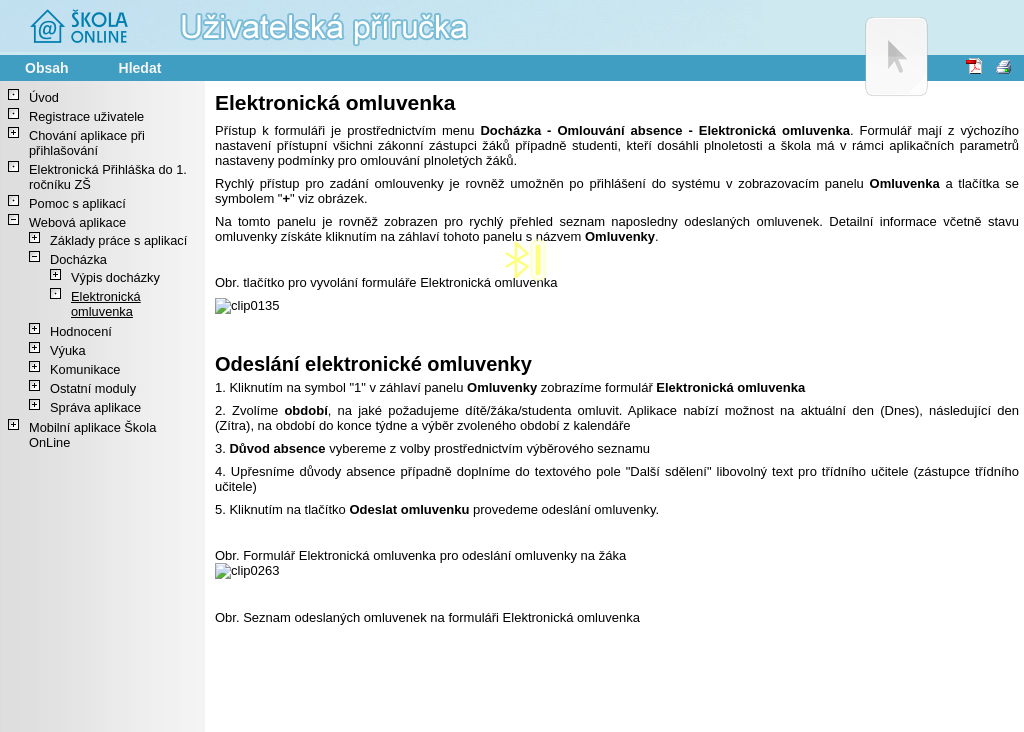  What do you see at coordinates (896, 56) in the screenshot?
I see `cursor image file type` at bounding box center [896, 56].